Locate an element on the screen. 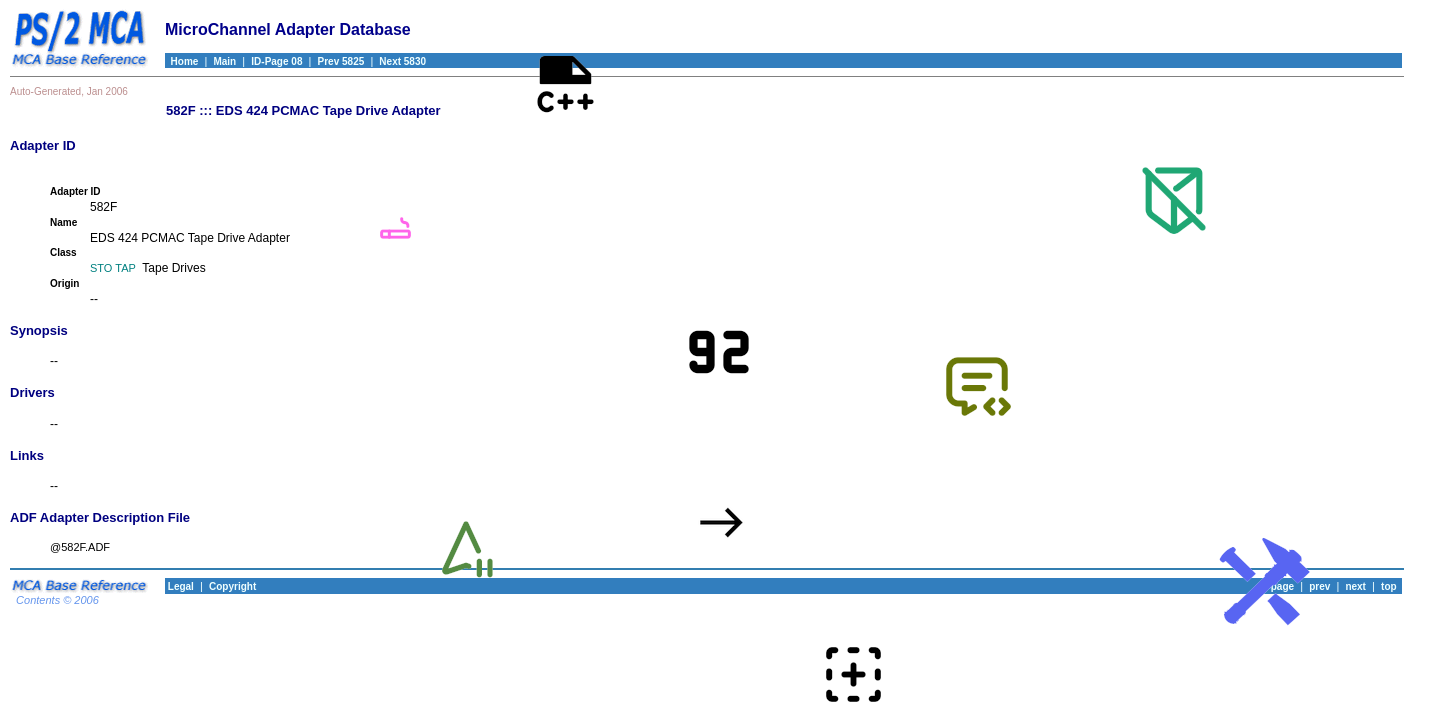  view code snippets in chat is located at coordinates (977, 385).